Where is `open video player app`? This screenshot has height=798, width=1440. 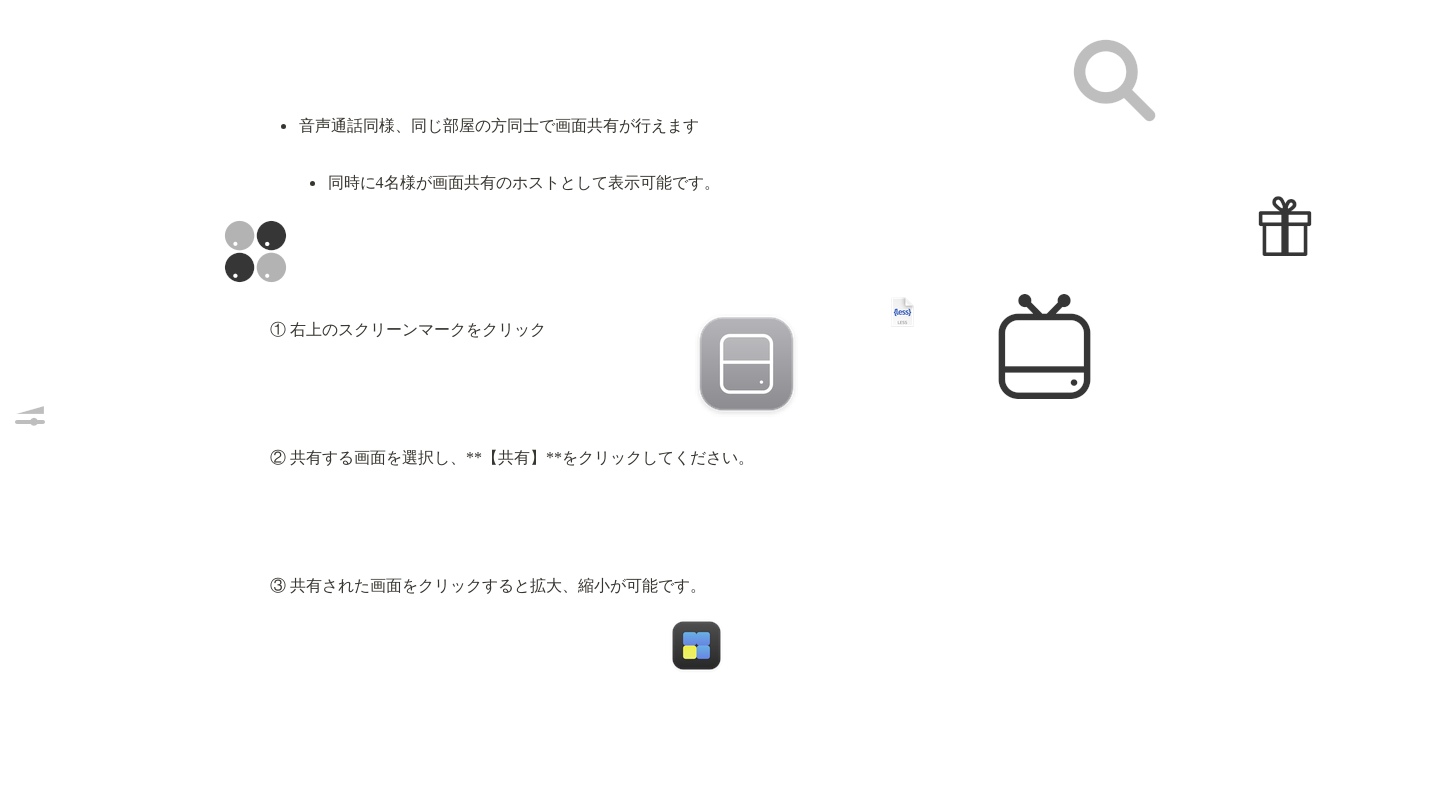
open video player app is located at coordinates (1044, 346).